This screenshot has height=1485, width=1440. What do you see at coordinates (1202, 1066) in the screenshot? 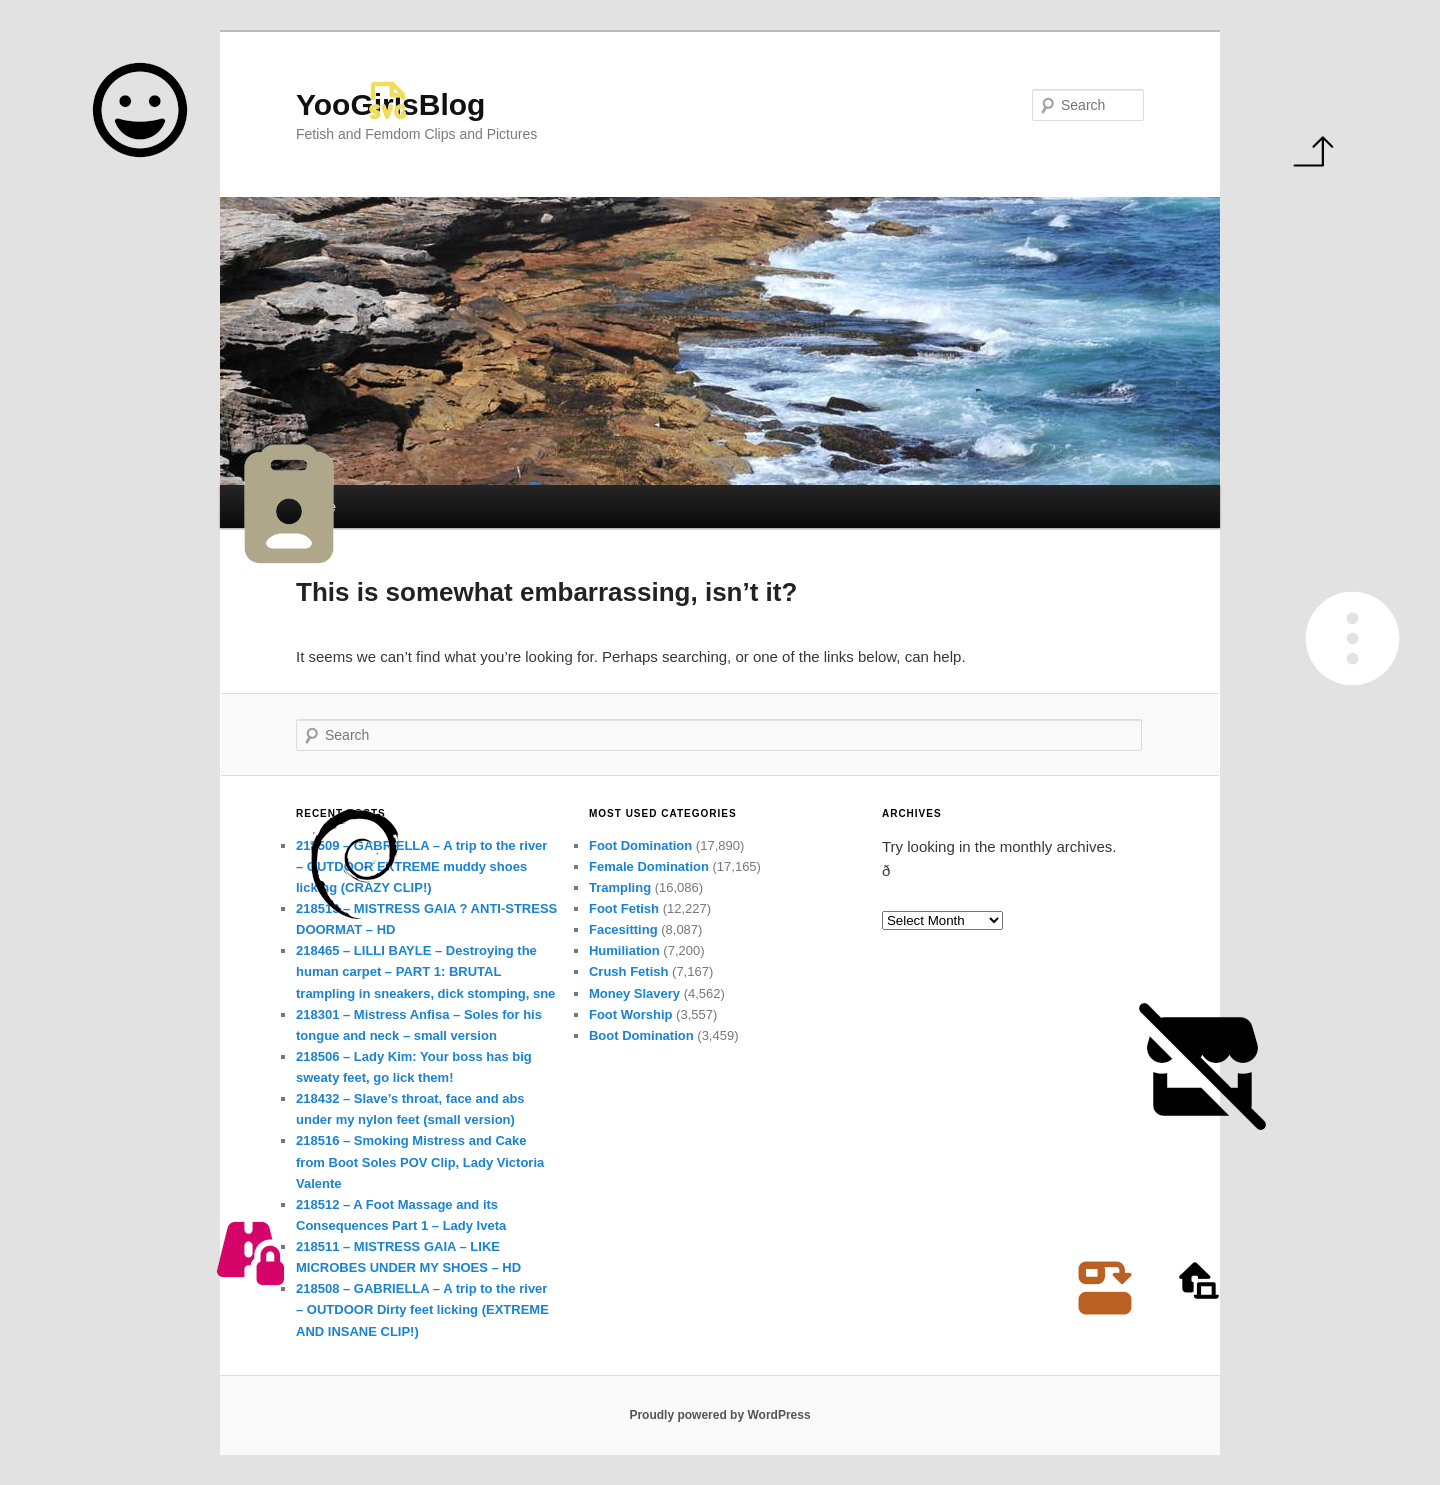
I see `indicates a store or shop is closed` at bounding box center [1202, 1066].